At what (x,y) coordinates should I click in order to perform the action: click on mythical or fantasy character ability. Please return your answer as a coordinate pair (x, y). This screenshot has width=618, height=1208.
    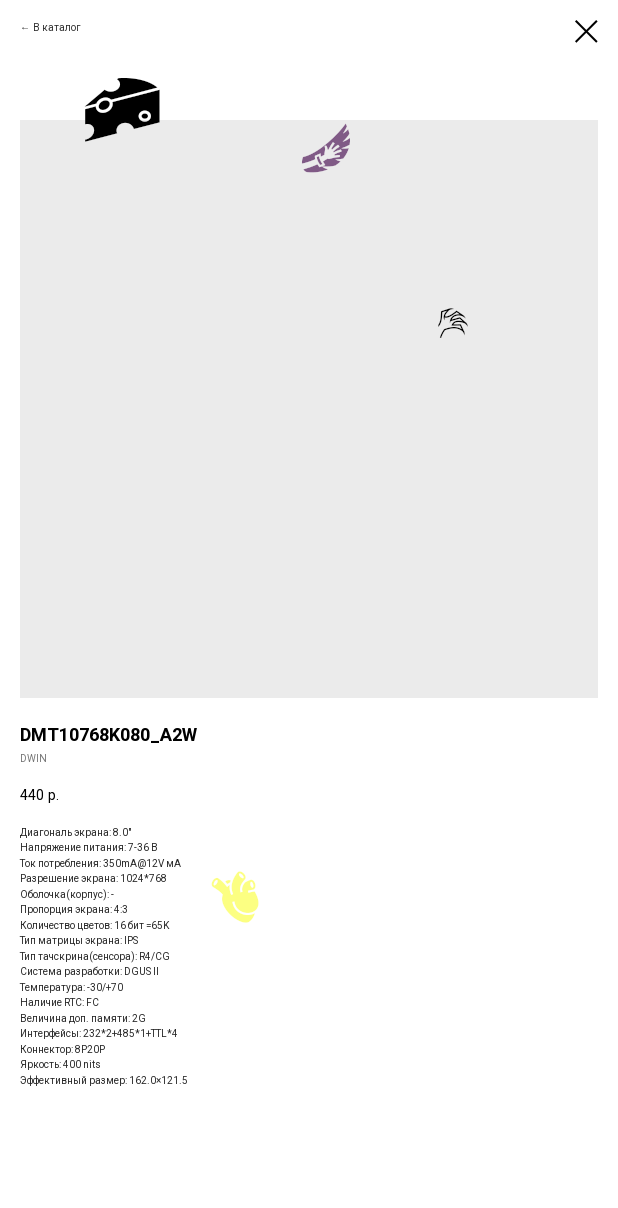
    Looking at the image, I should click on (326, 148).